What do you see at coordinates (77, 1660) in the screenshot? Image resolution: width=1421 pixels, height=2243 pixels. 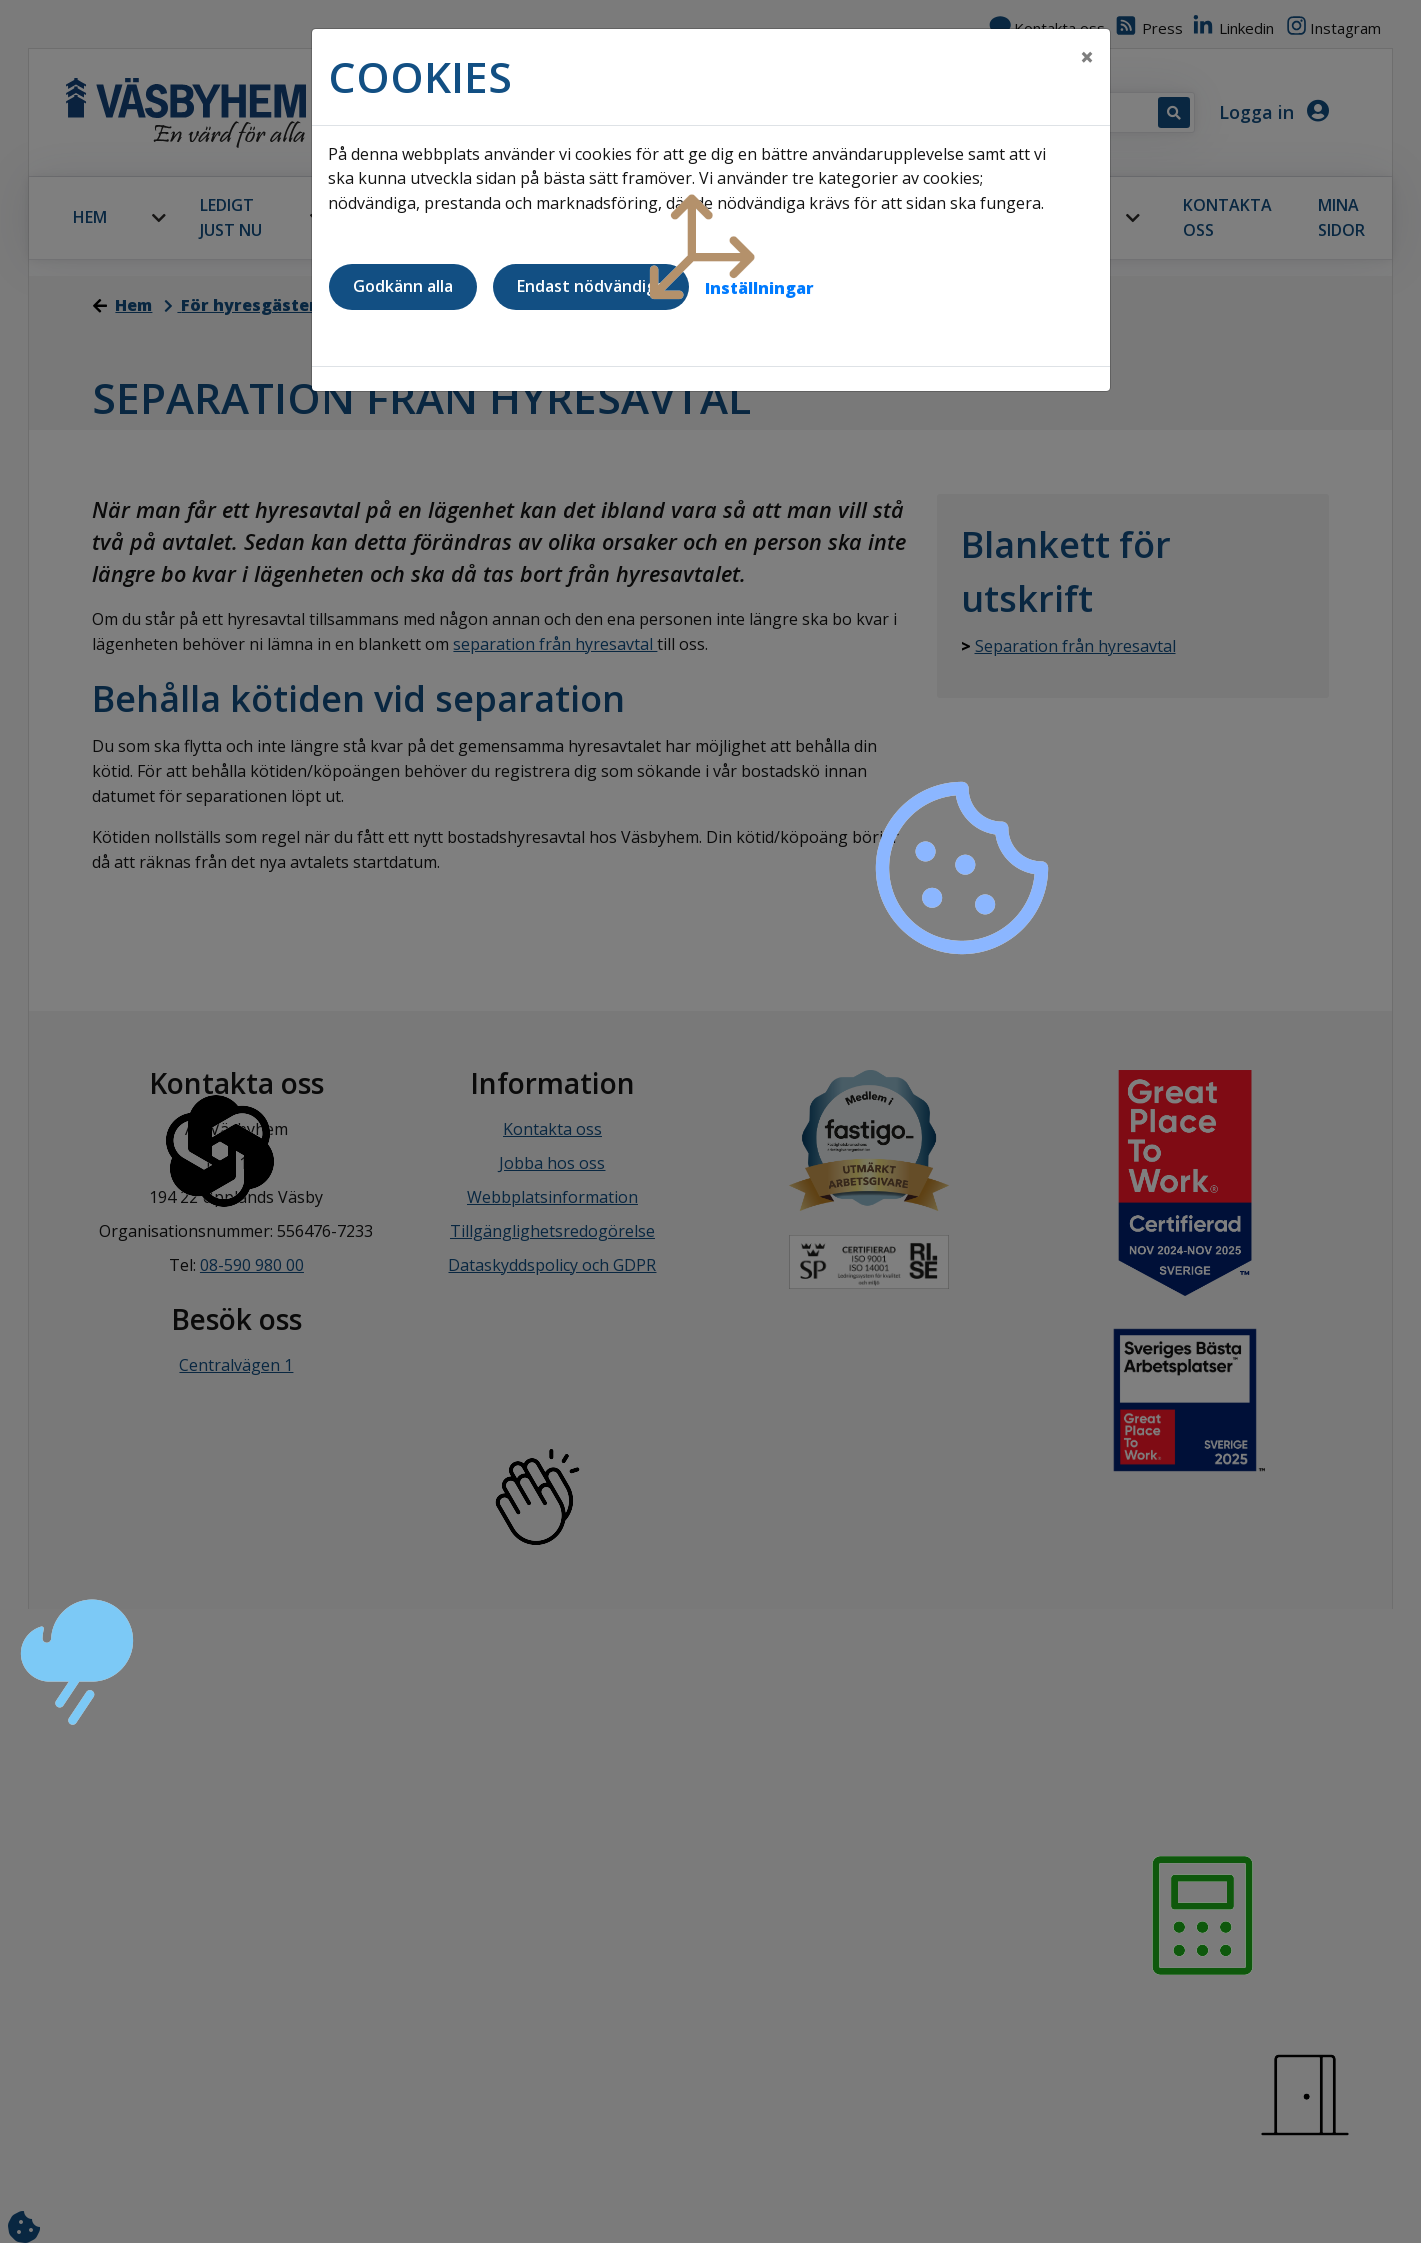 I see `indicates rainy weather conditions` at bounding box center [77, 1660].